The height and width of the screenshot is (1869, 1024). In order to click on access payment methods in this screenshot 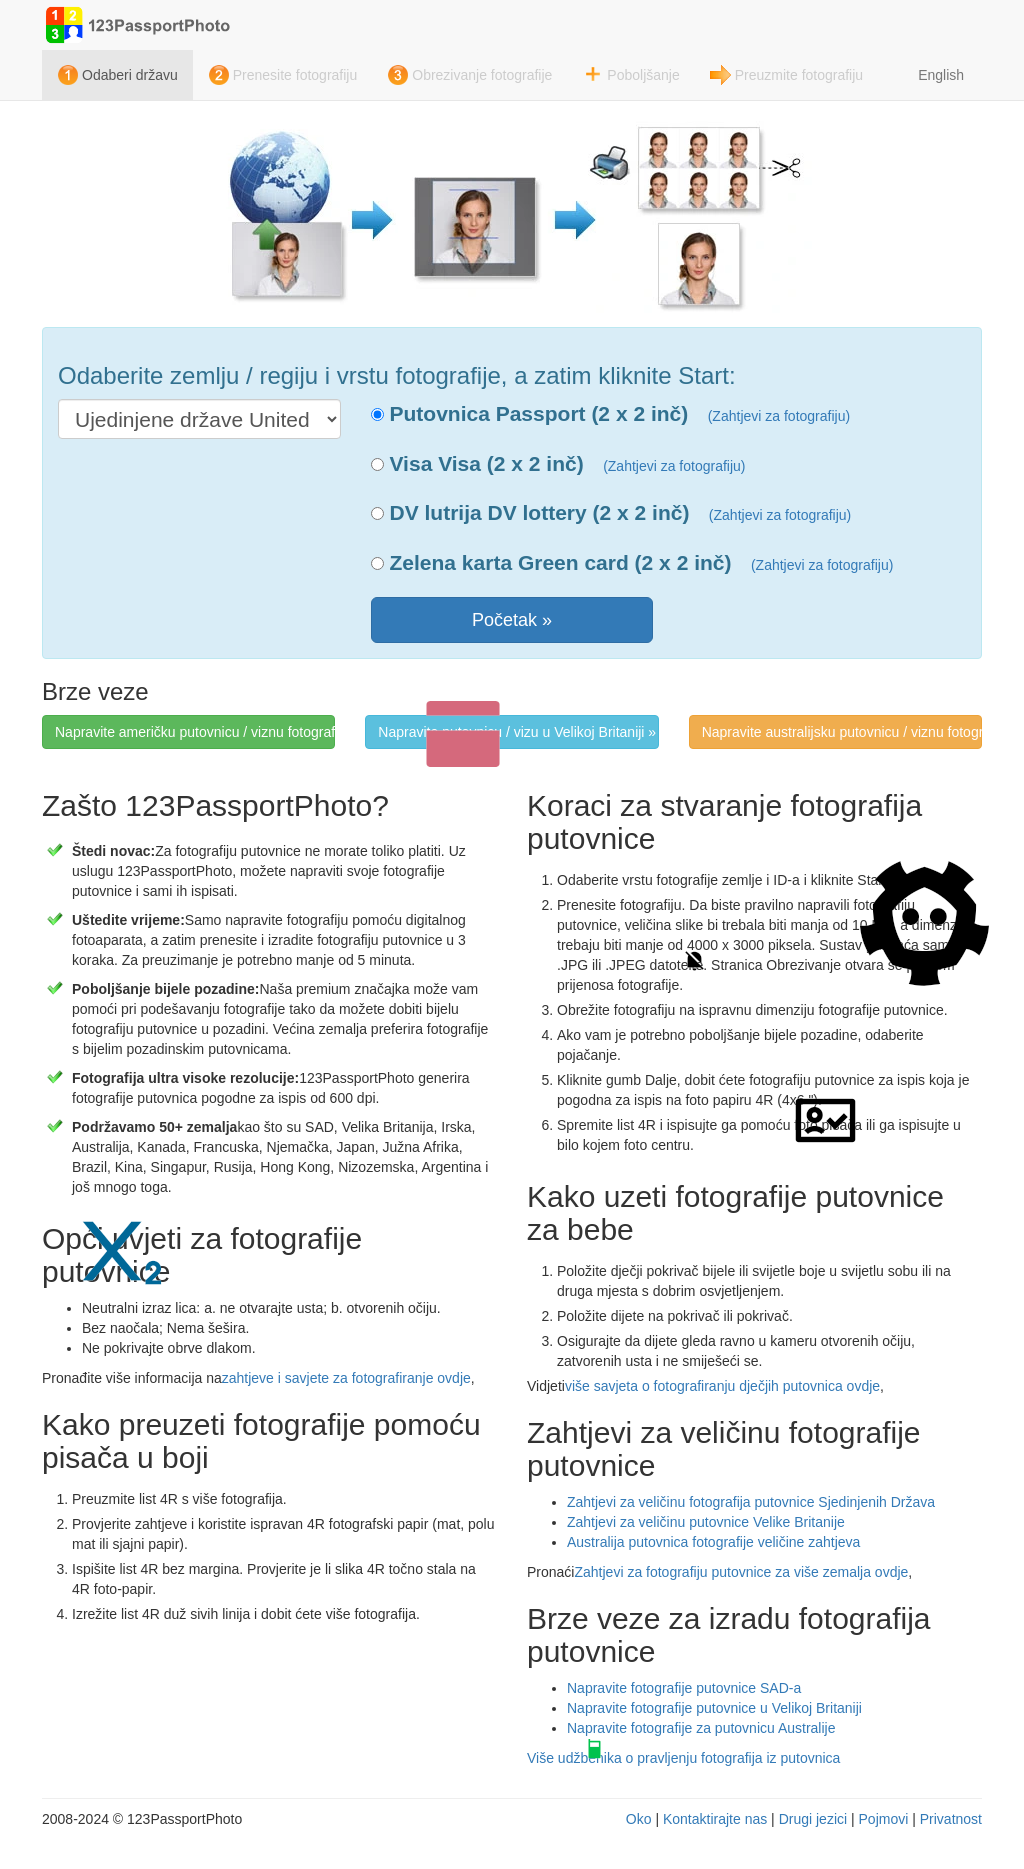, I will do `click(463, 734)`.